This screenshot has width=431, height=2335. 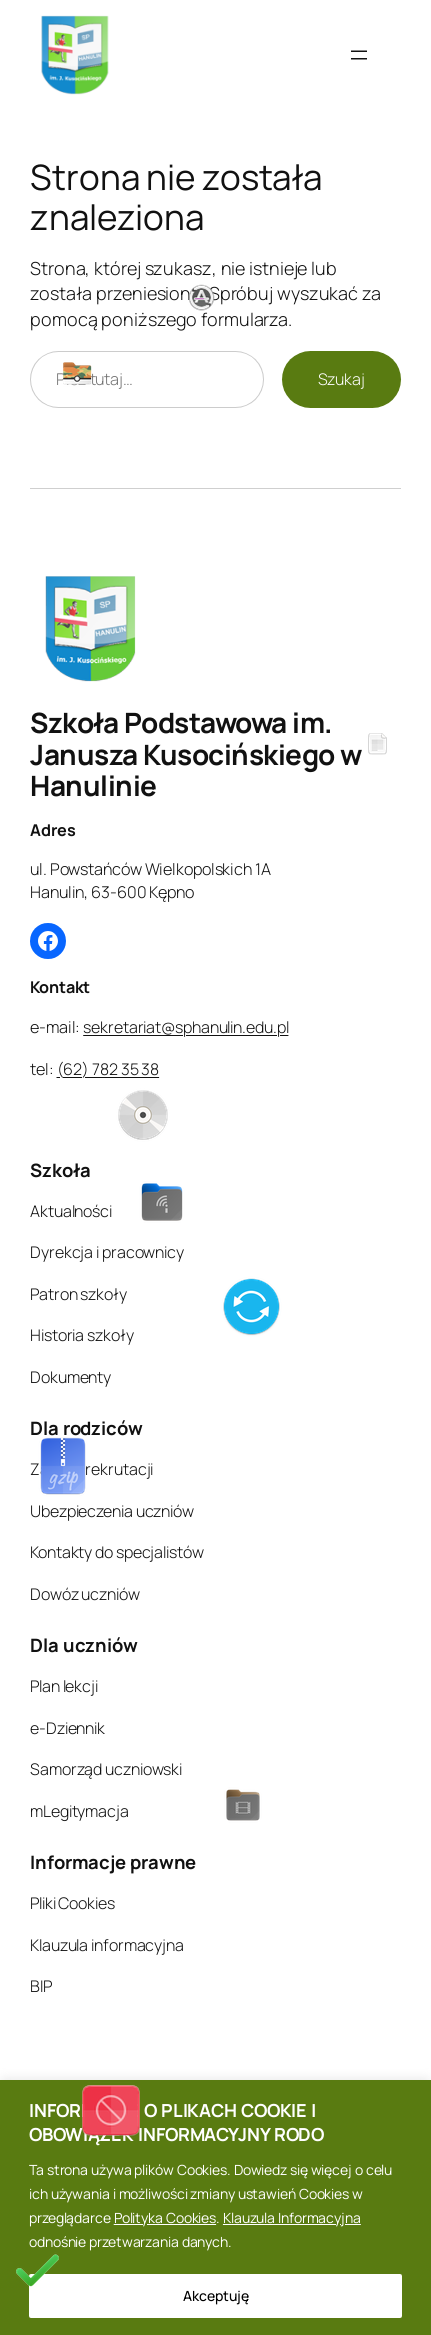 What do you see at coordinates (77, 374) in the screenshot?
I see `folder containing pokémon safari ball themed content` at bounding box center [77, 374].